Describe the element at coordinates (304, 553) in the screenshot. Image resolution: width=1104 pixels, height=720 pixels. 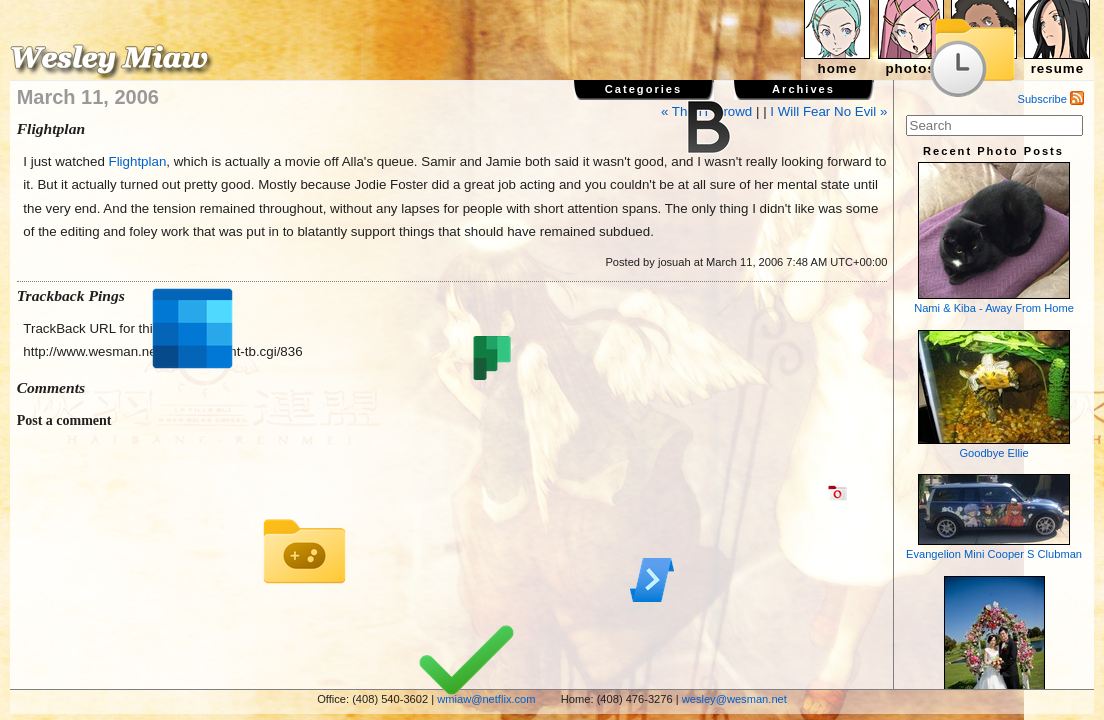
I see `open your games folder` at that location.